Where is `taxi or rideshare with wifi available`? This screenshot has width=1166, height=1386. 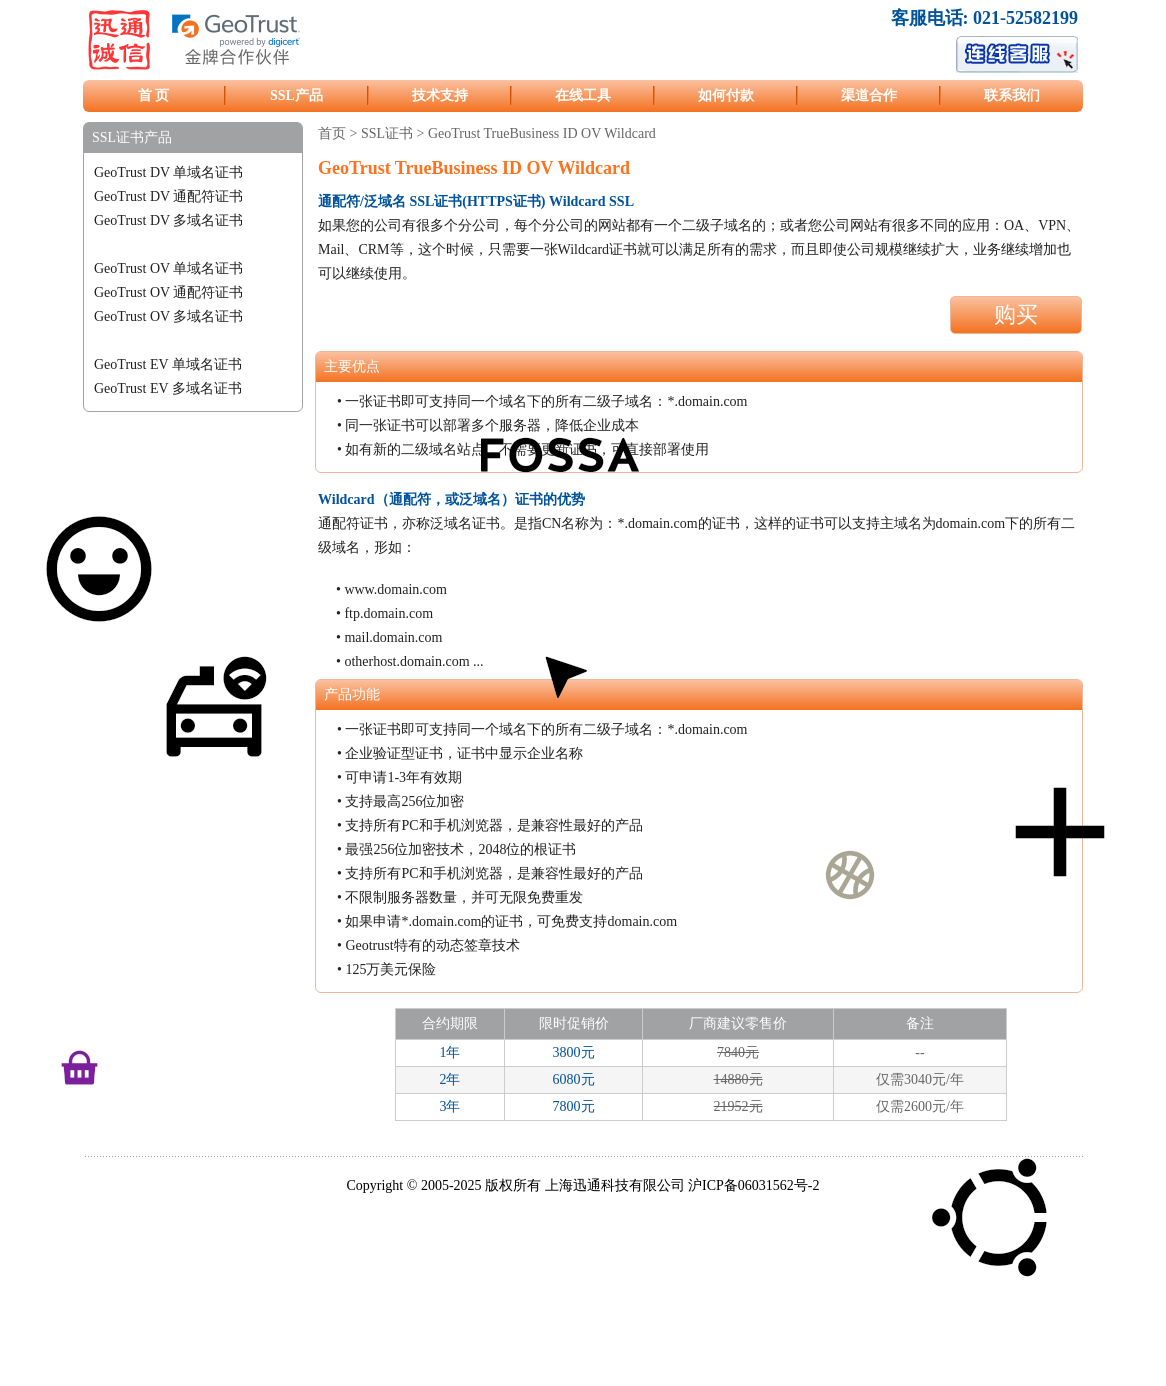
taxi or rideshare with wifi available is located at coordinates (214, 709).